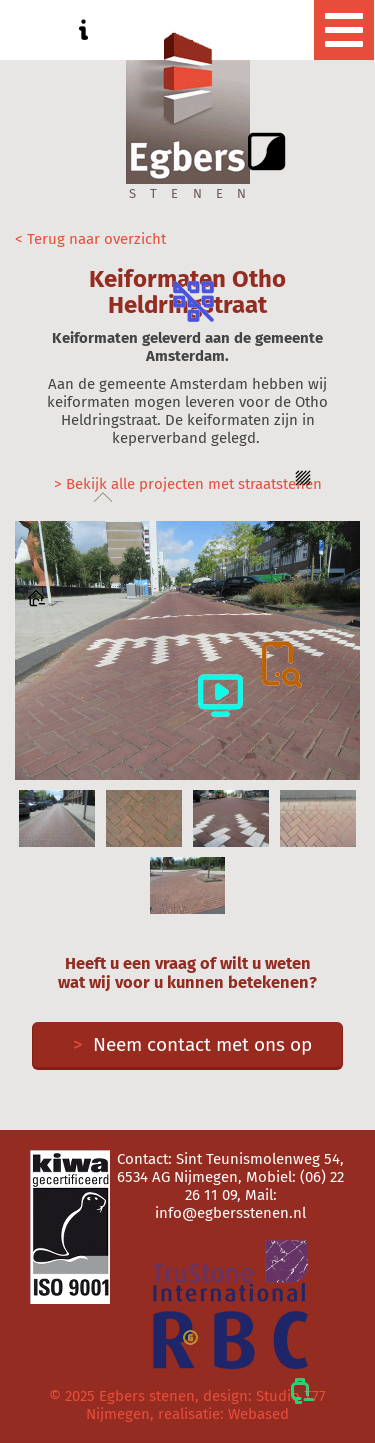 The image size is (375, 1443). I want to click on collapse an expanded section, so click(103, 498).